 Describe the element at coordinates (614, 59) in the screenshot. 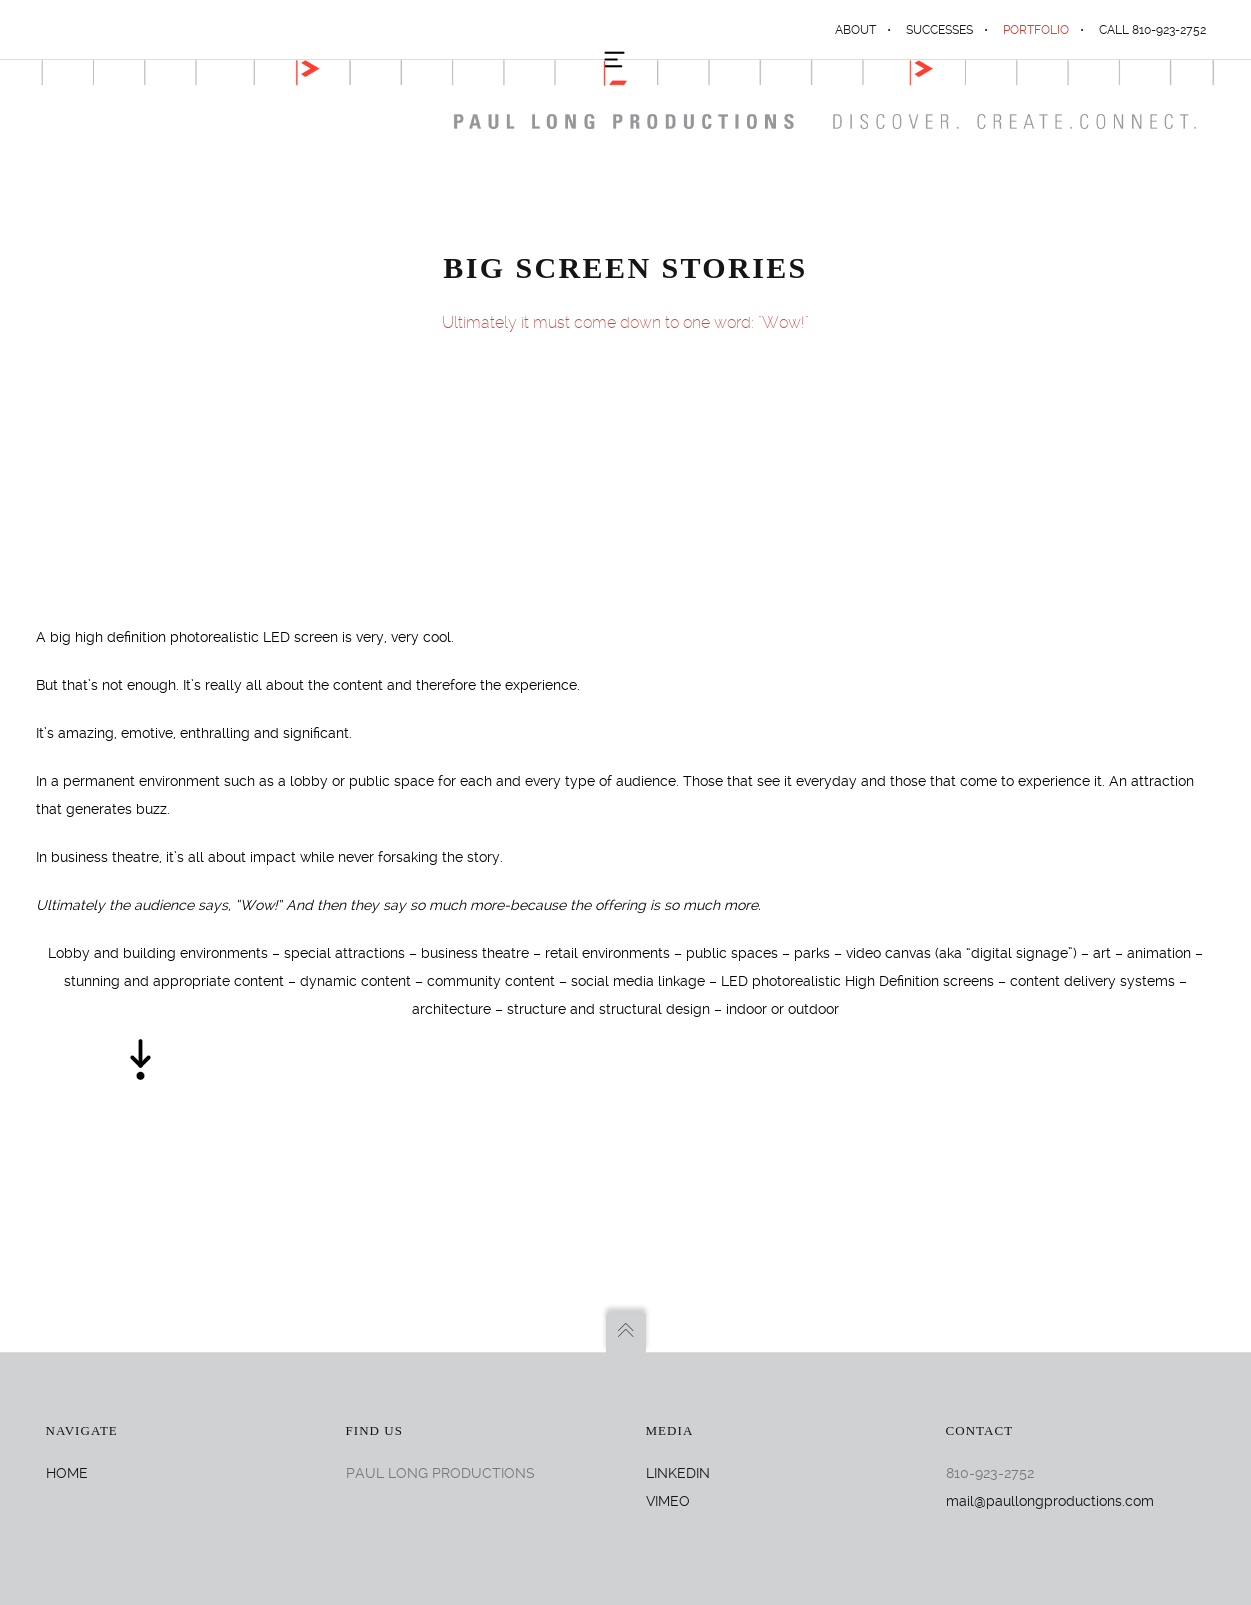

I see `align text to the left` at that location.